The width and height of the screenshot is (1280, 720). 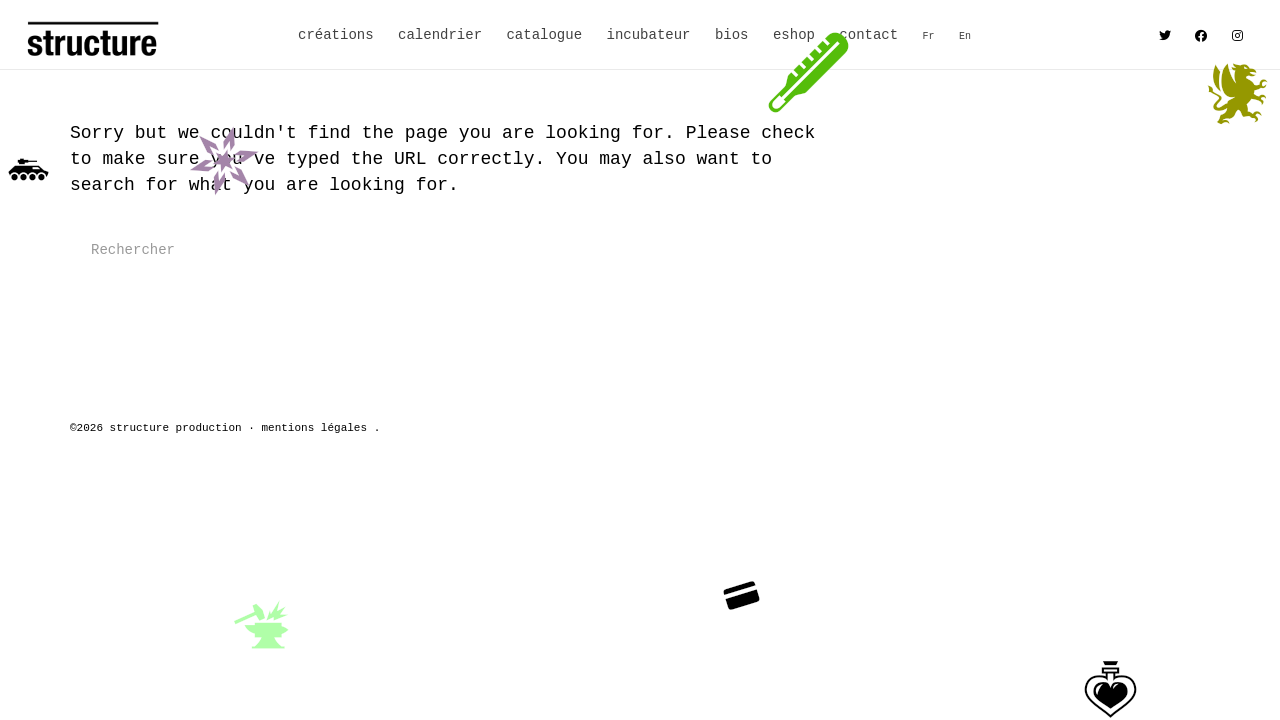 I want to click on swipe or tap your card to pay, so click(x=741, y=595).